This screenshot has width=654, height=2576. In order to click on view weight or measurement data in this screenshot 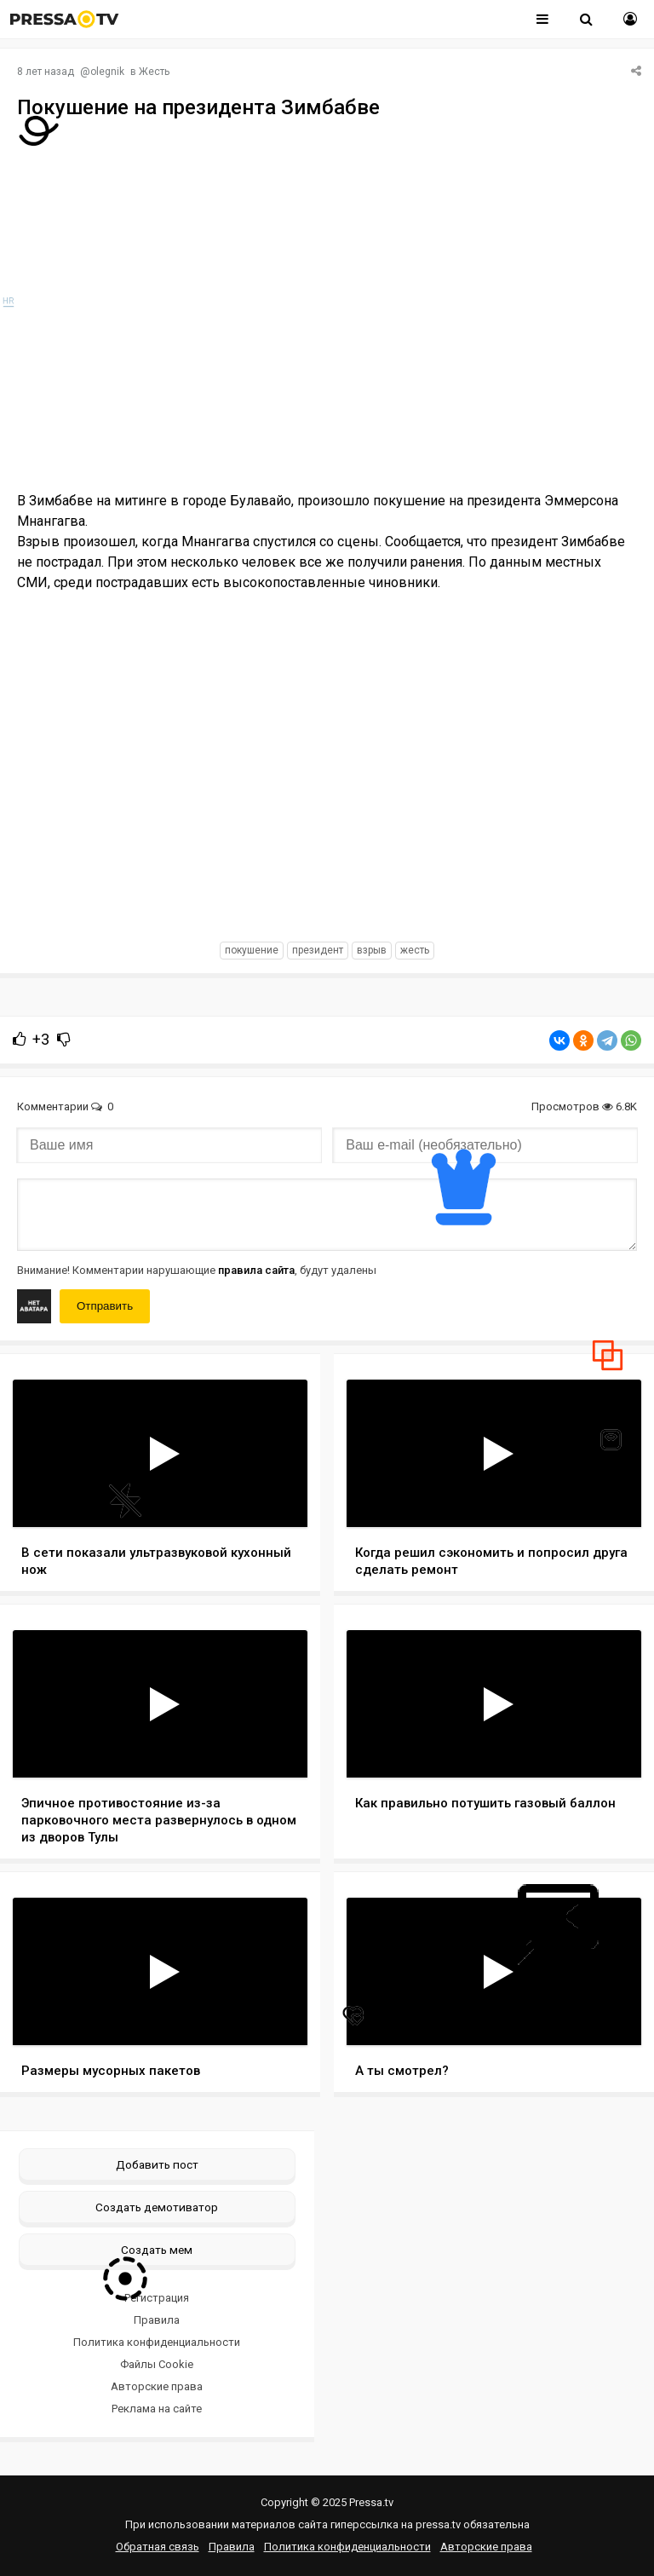, I will do `click(611, 1439)`.